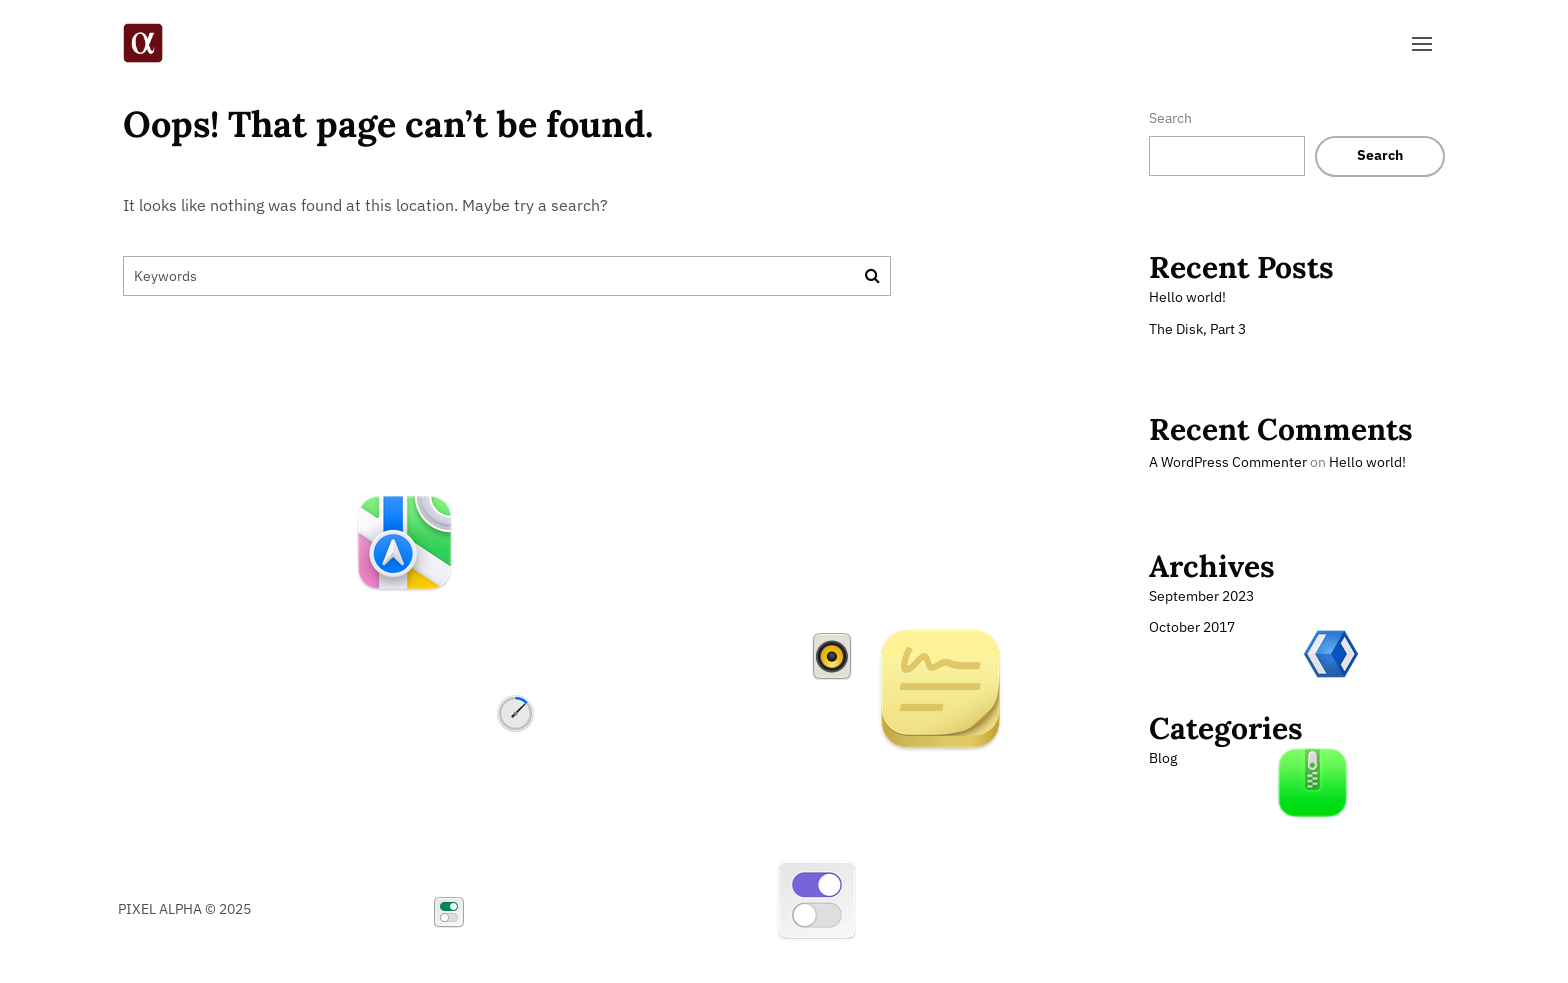 The width and height of the screenshot is (1568, 983). What do you see at coordinates (449, 912) in the screenshot?
I see `open desktop preferences and settings` at bounding box center [449, 912].